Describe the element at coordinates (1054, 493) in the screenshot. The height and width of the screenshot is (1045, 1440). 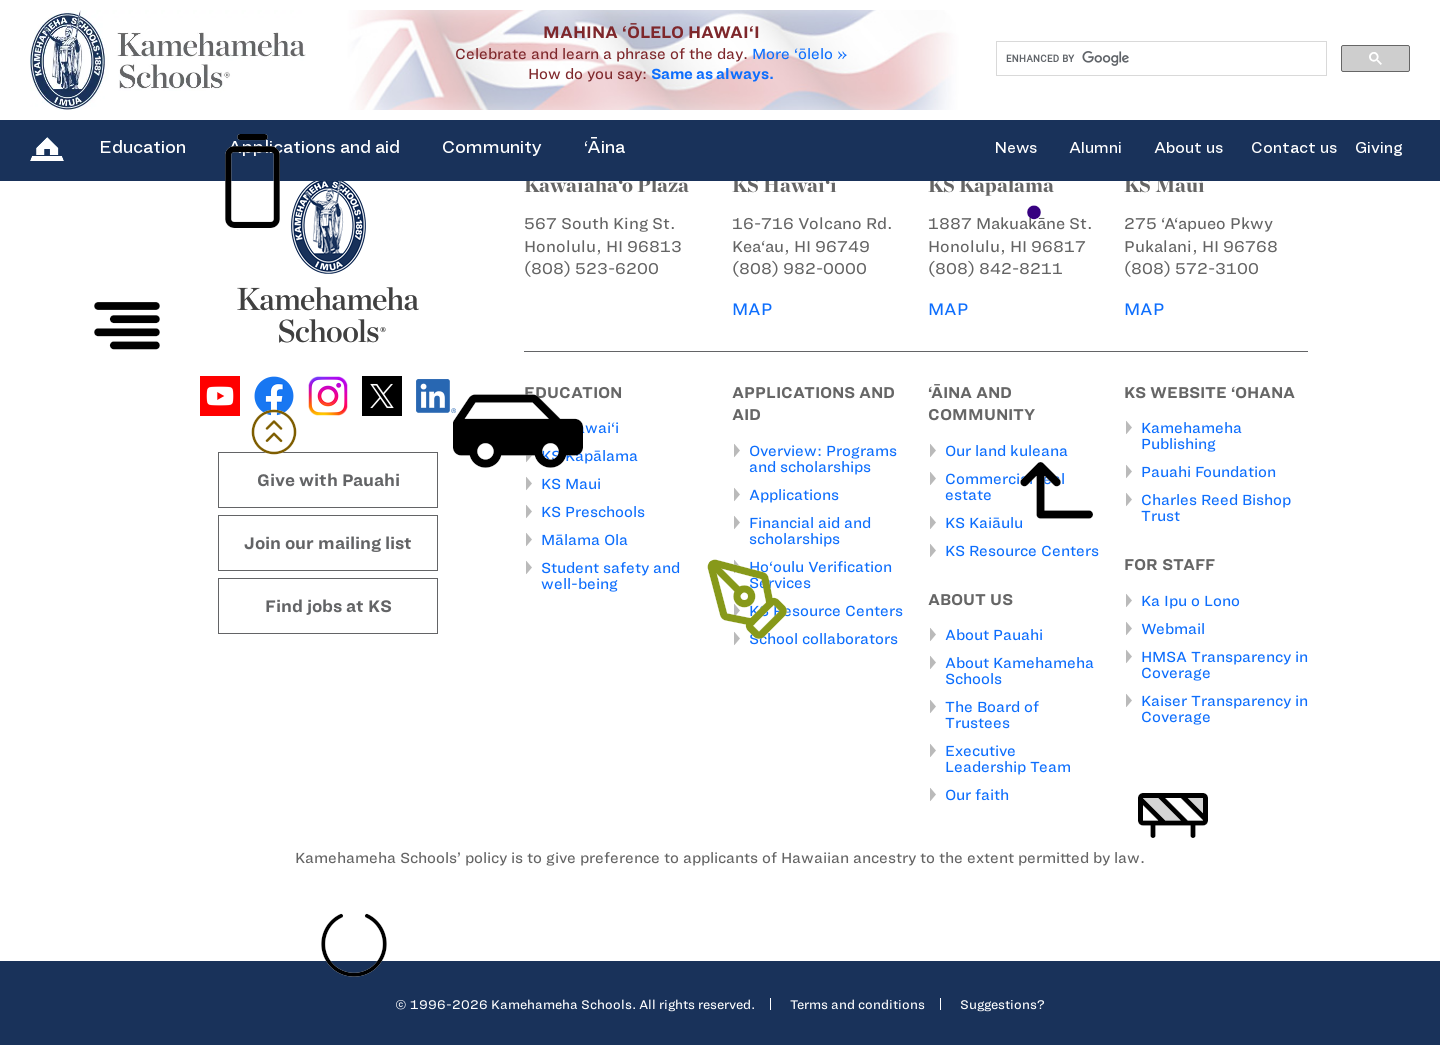
I see `go back and return to top` at that location.